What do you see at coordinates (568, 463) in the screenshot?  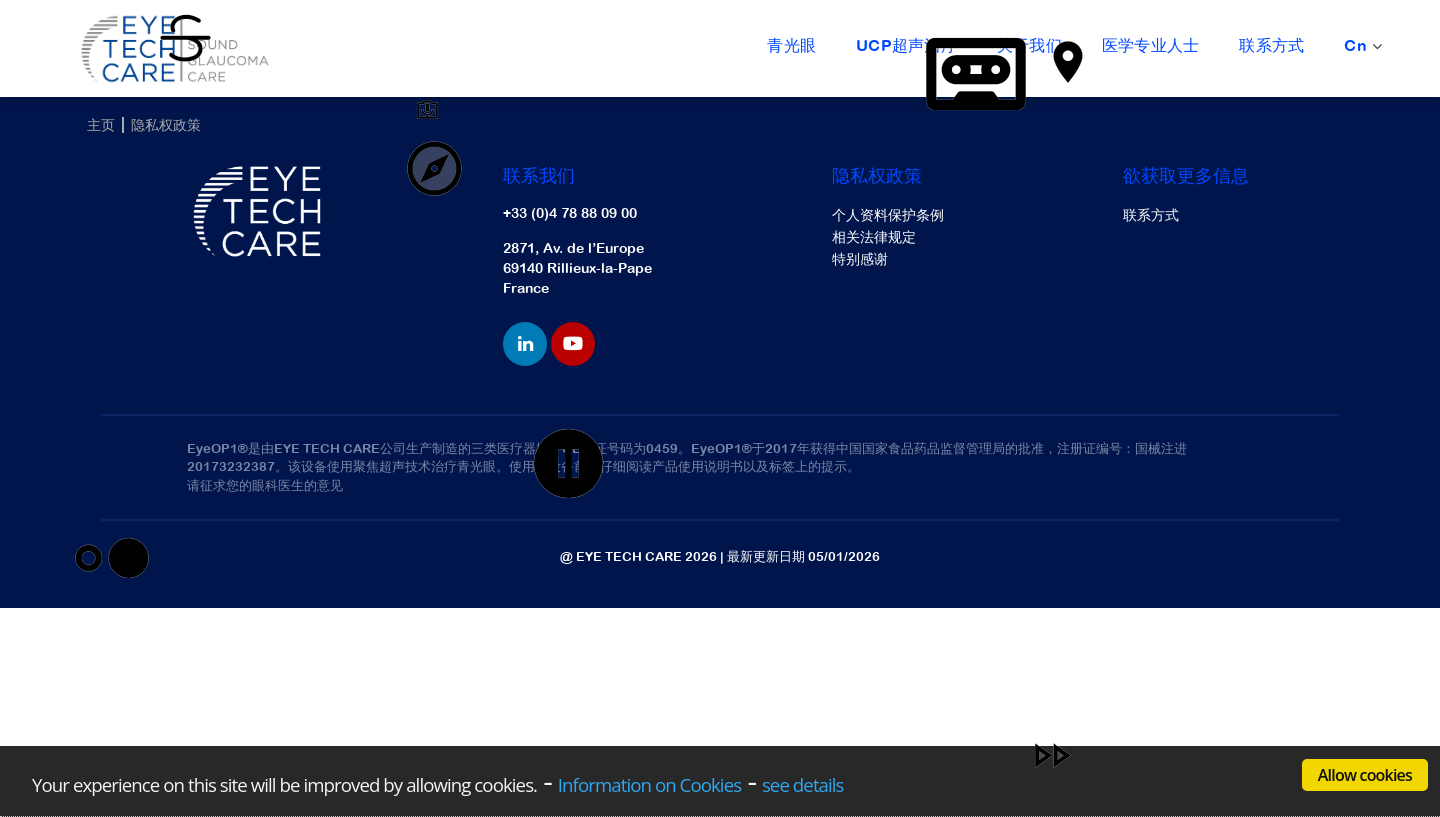 I see `pause media playback` at bounding box center [568, 463].